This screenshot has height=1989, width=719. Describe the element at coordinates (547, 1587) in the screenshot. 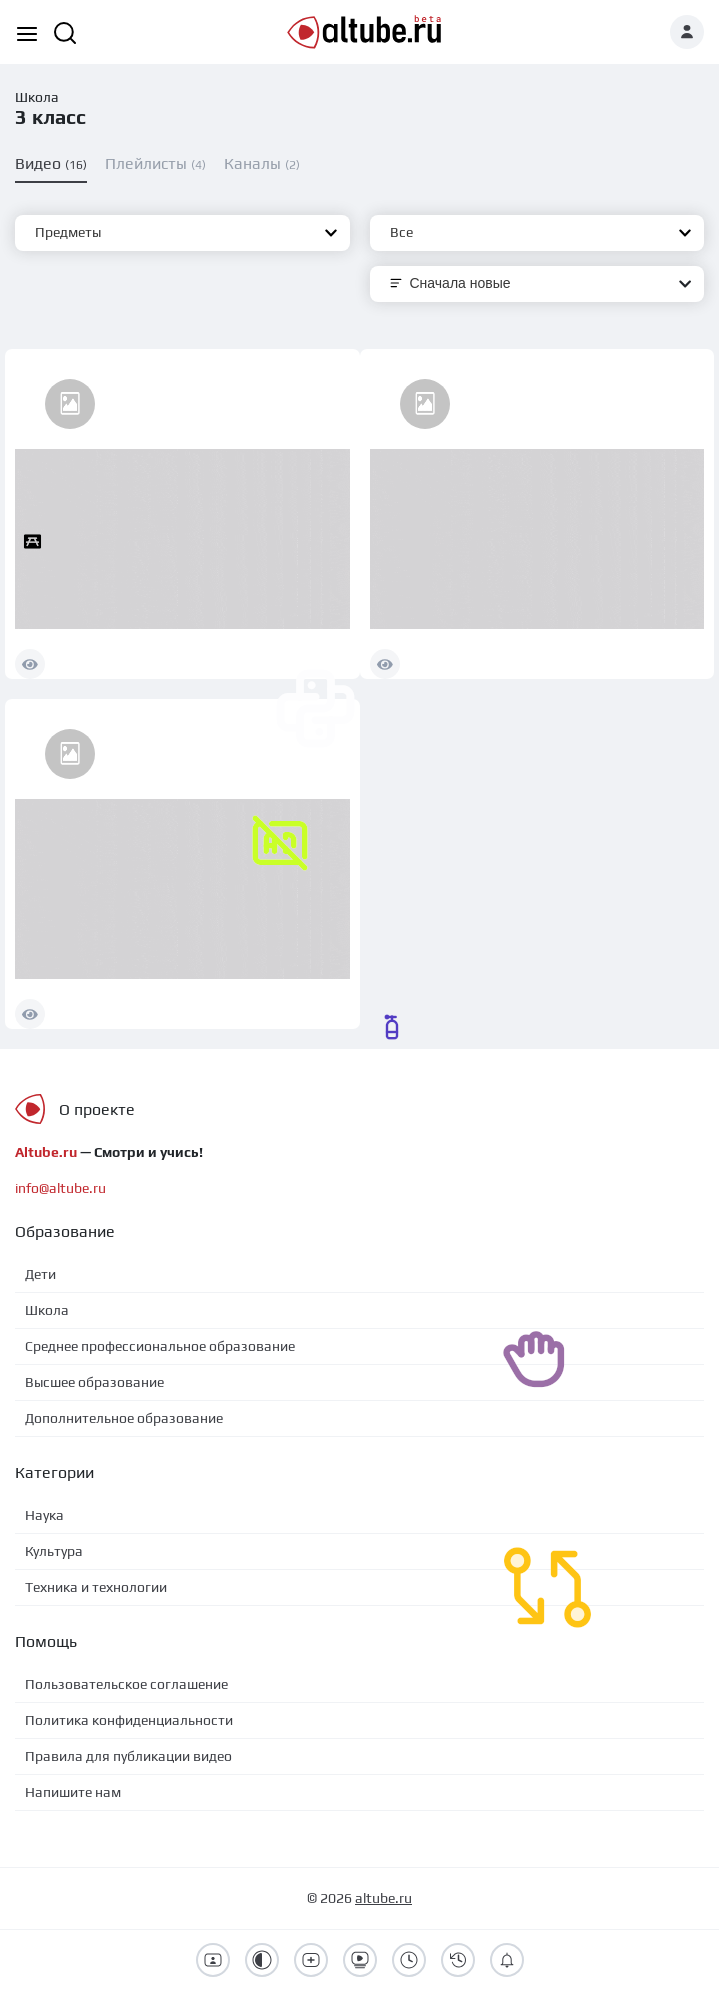

I see `view code changes between versions` at that location.